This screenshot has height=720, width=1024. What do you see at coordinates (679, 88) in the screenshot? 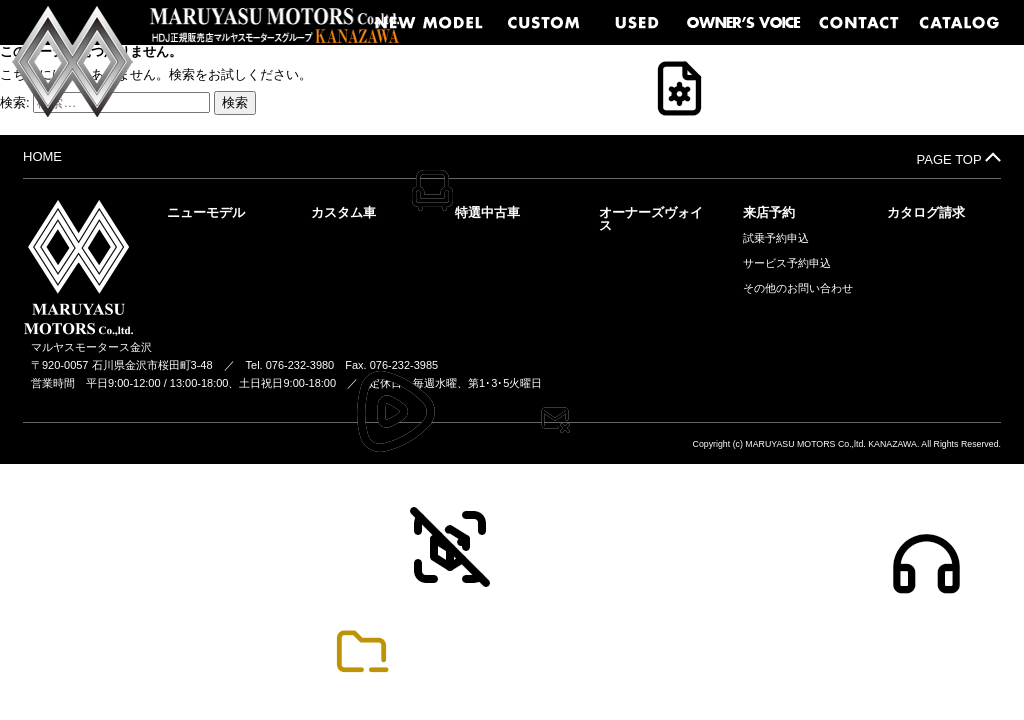
I see `access file settings or preferences` at bounding box center [679, 88].